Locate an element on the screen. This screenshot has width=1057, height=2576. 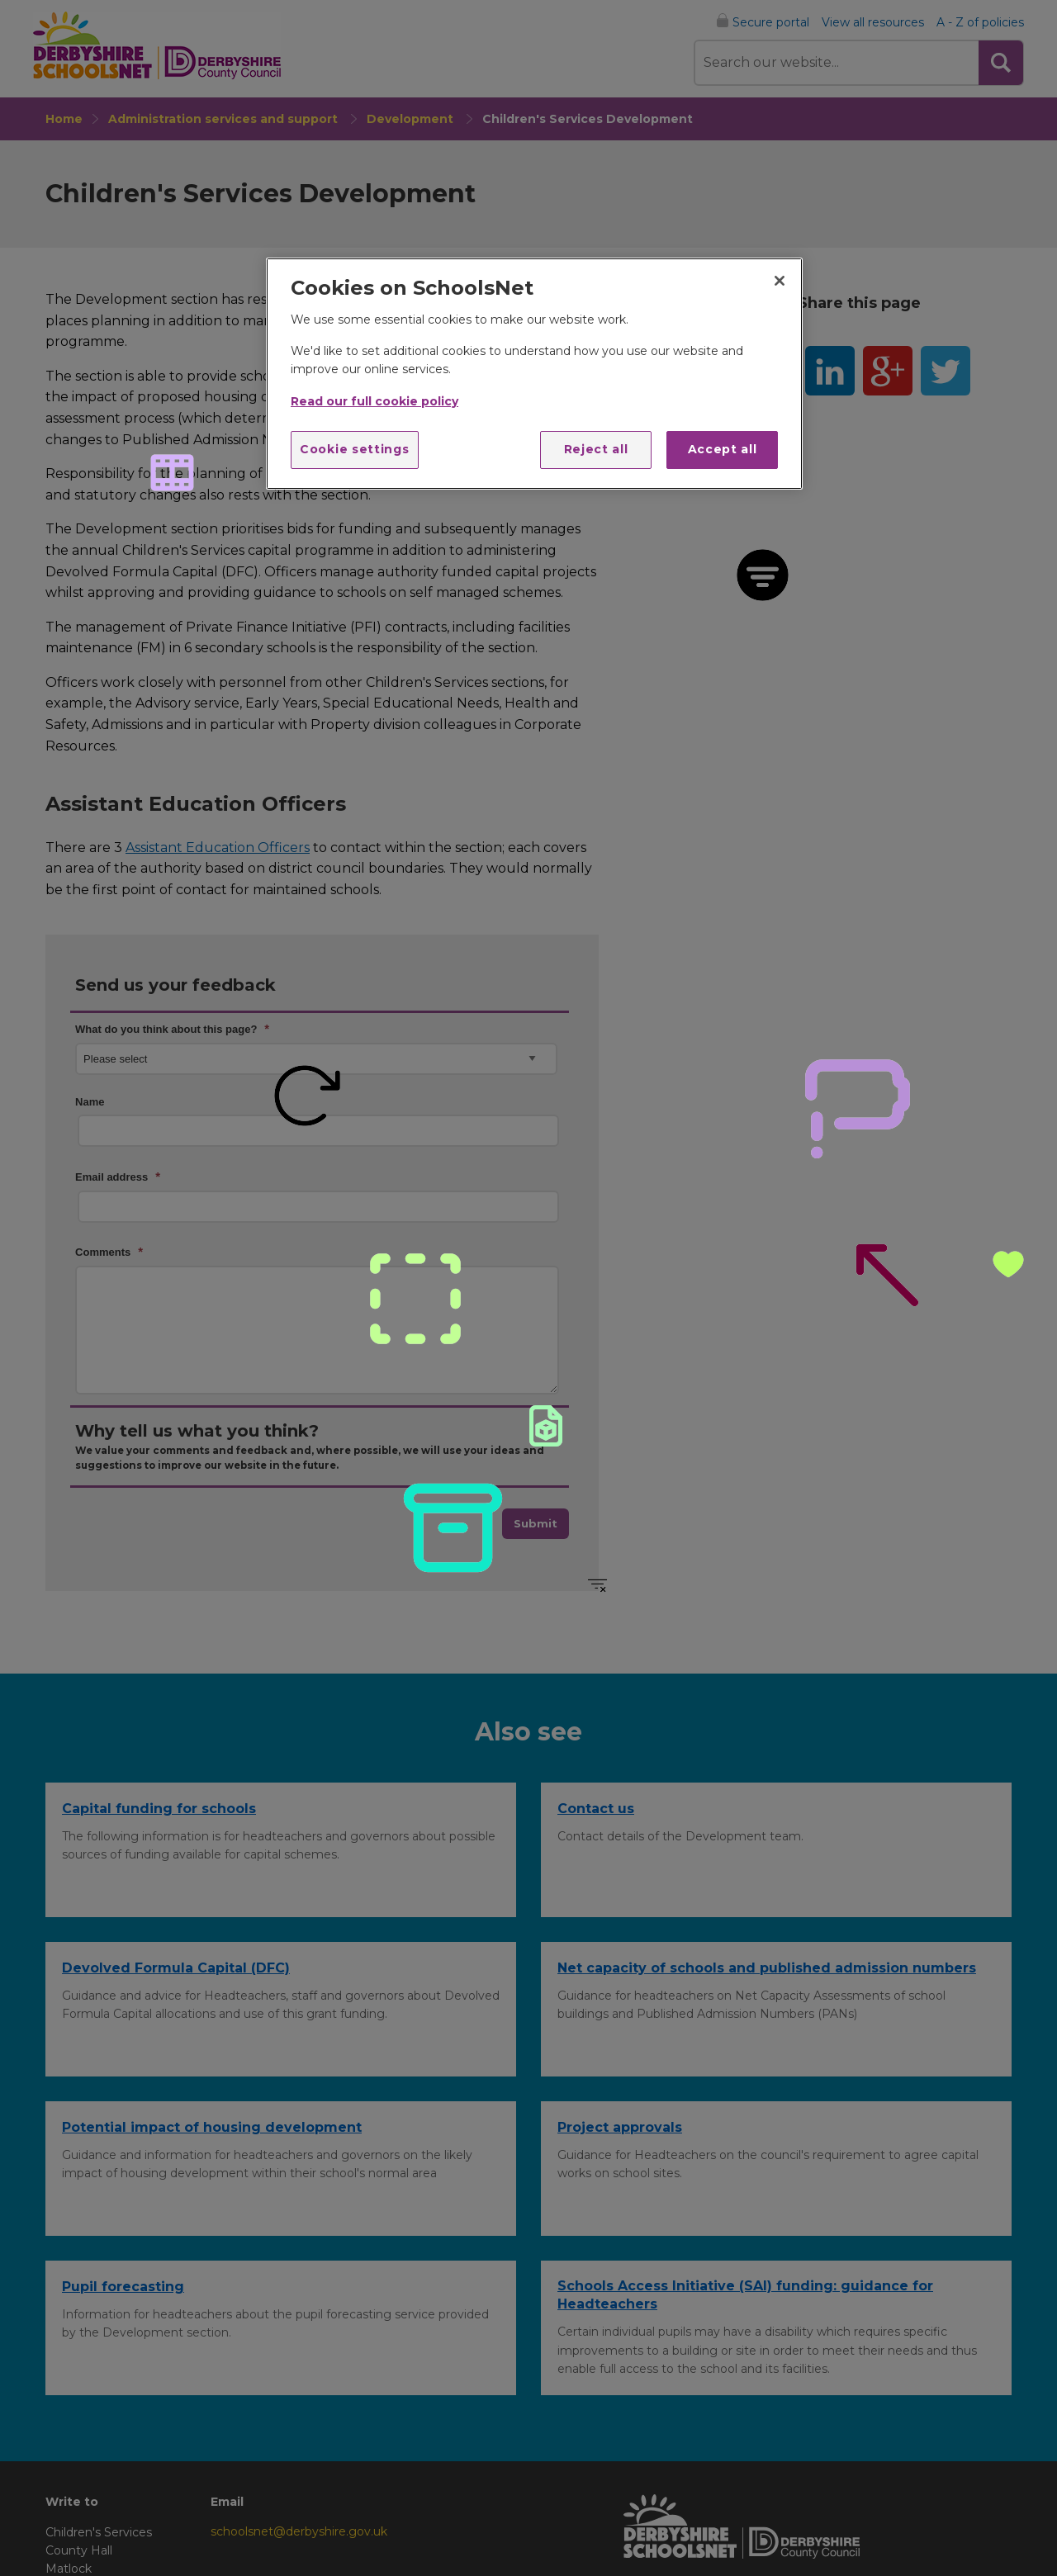
create a selection area or marquee tool is located at coordinates (415, 1299).